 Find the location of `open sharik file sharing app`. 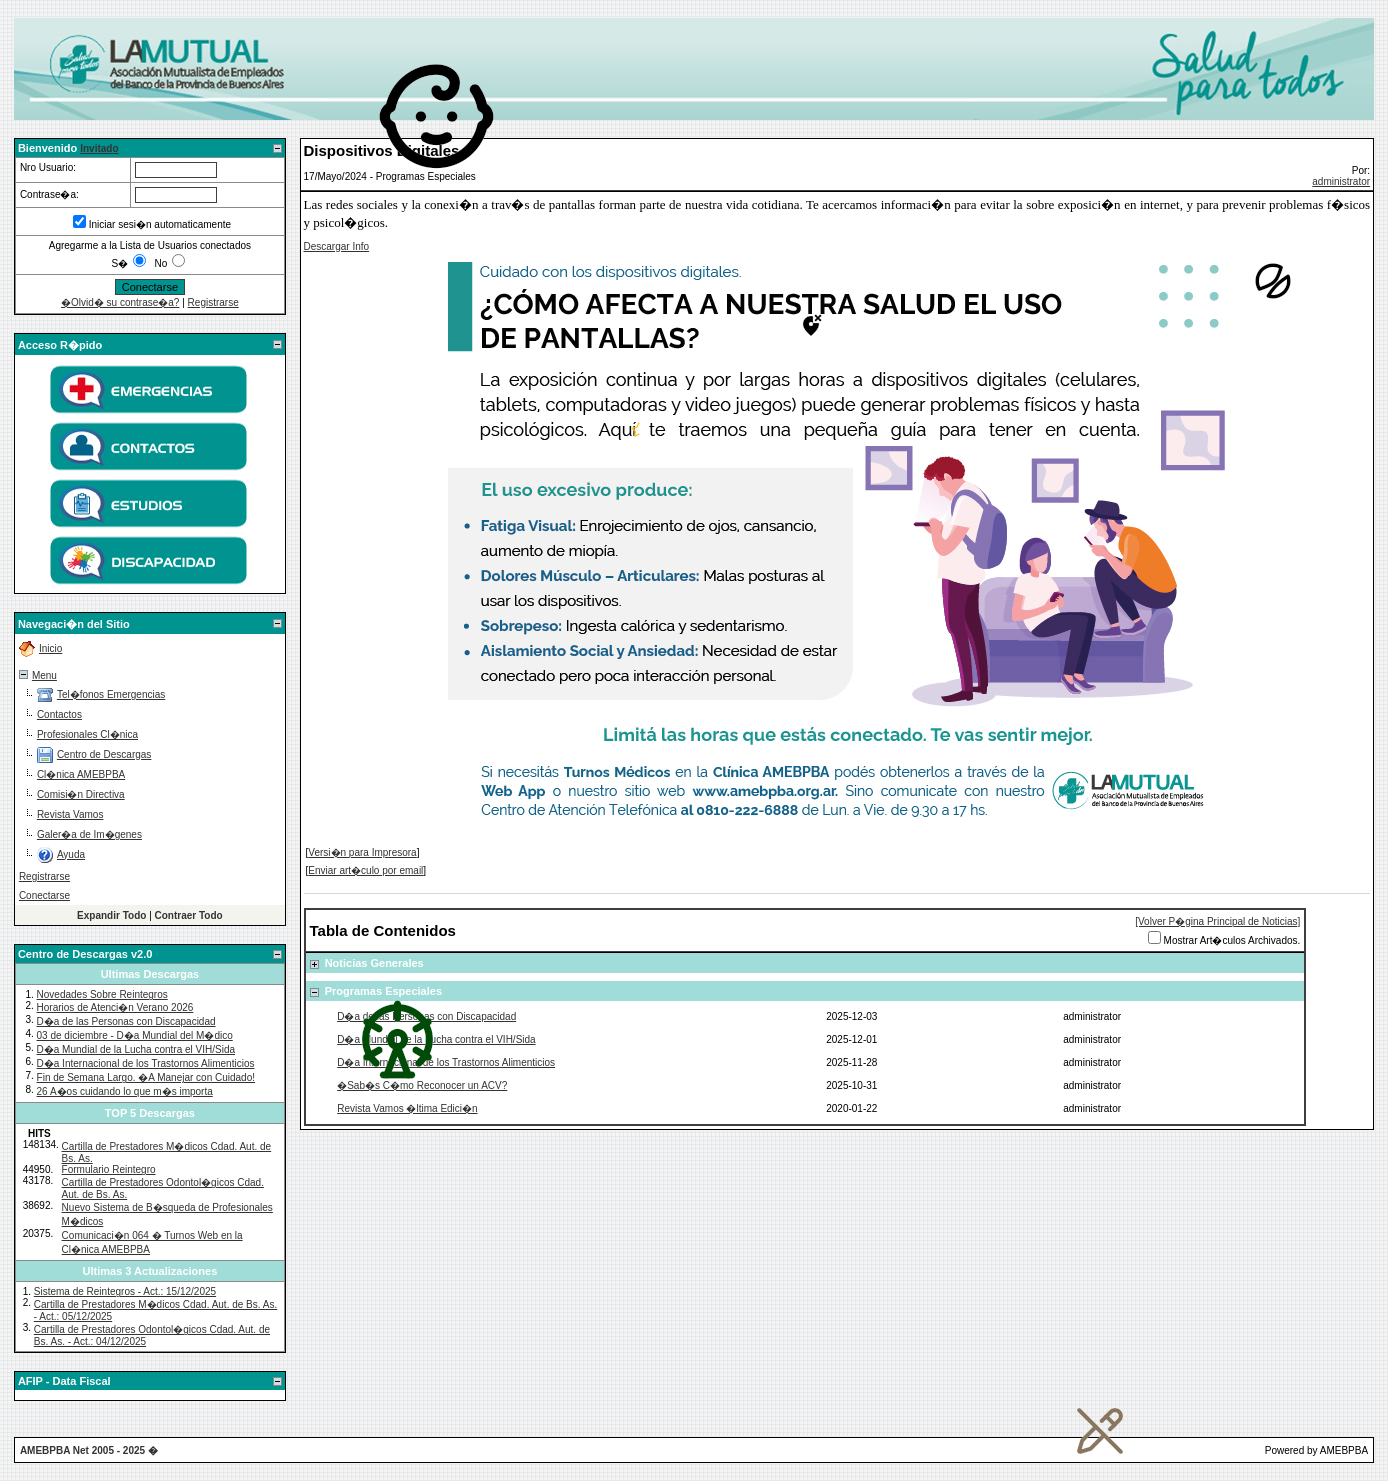

open sharik file sharing app is located at coordinates (1273, 281).